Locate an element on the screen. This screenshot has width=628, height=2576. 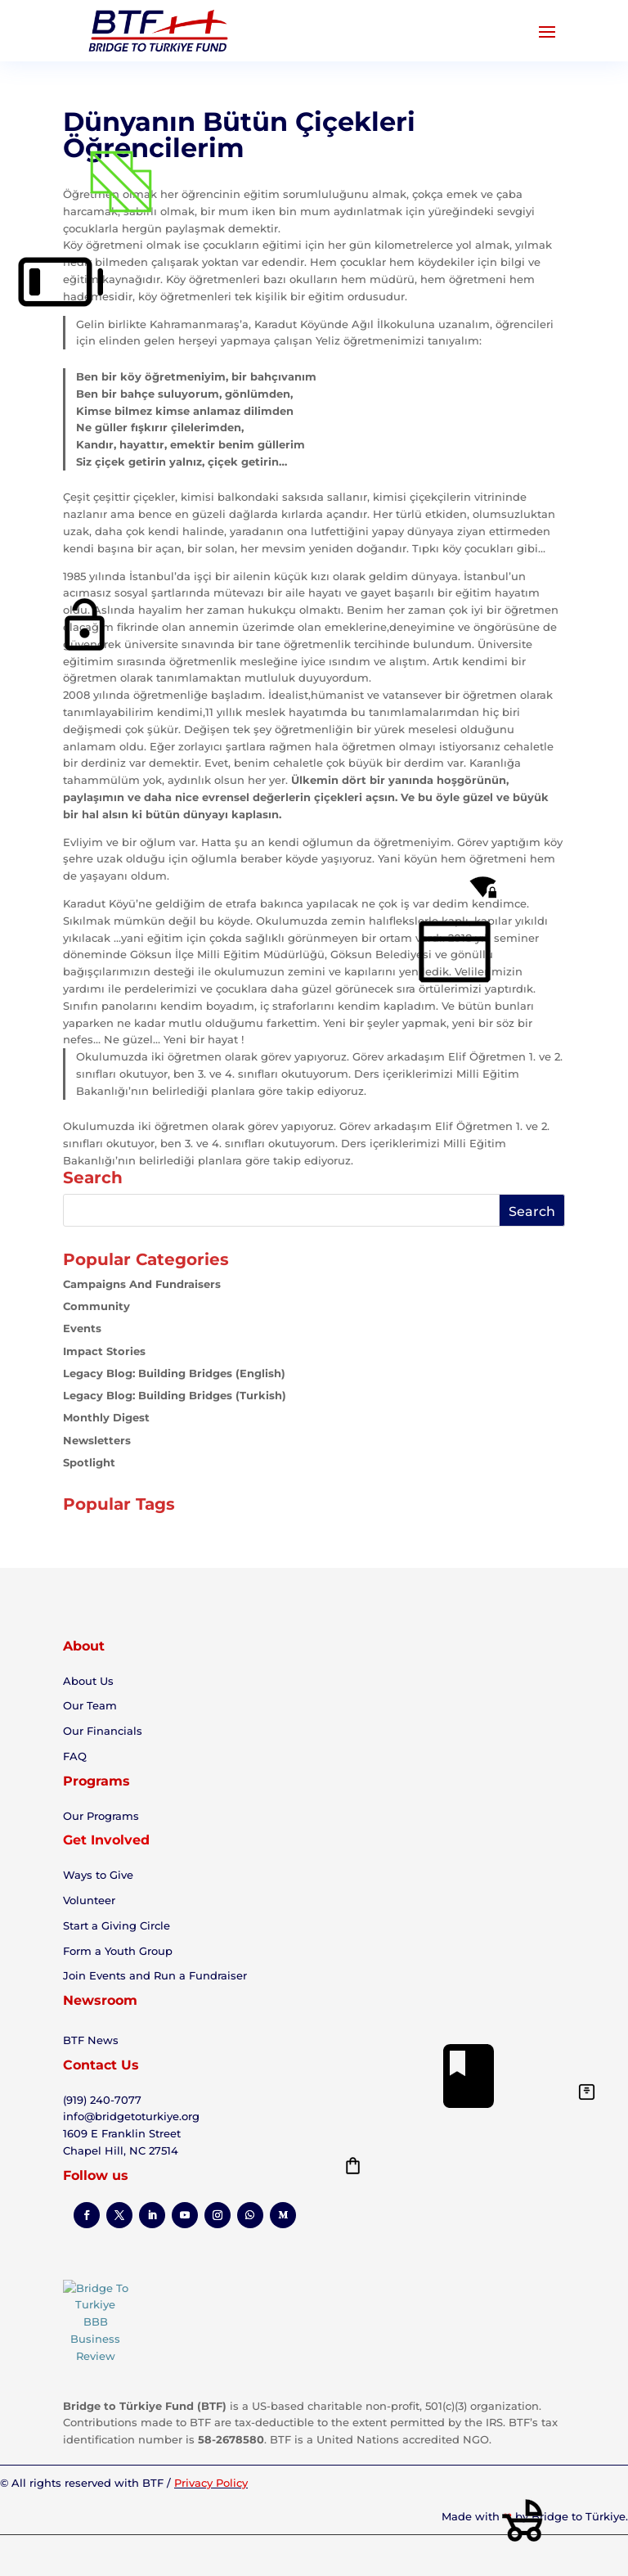
align content to top center of container is located at coordinates (586, 2092).